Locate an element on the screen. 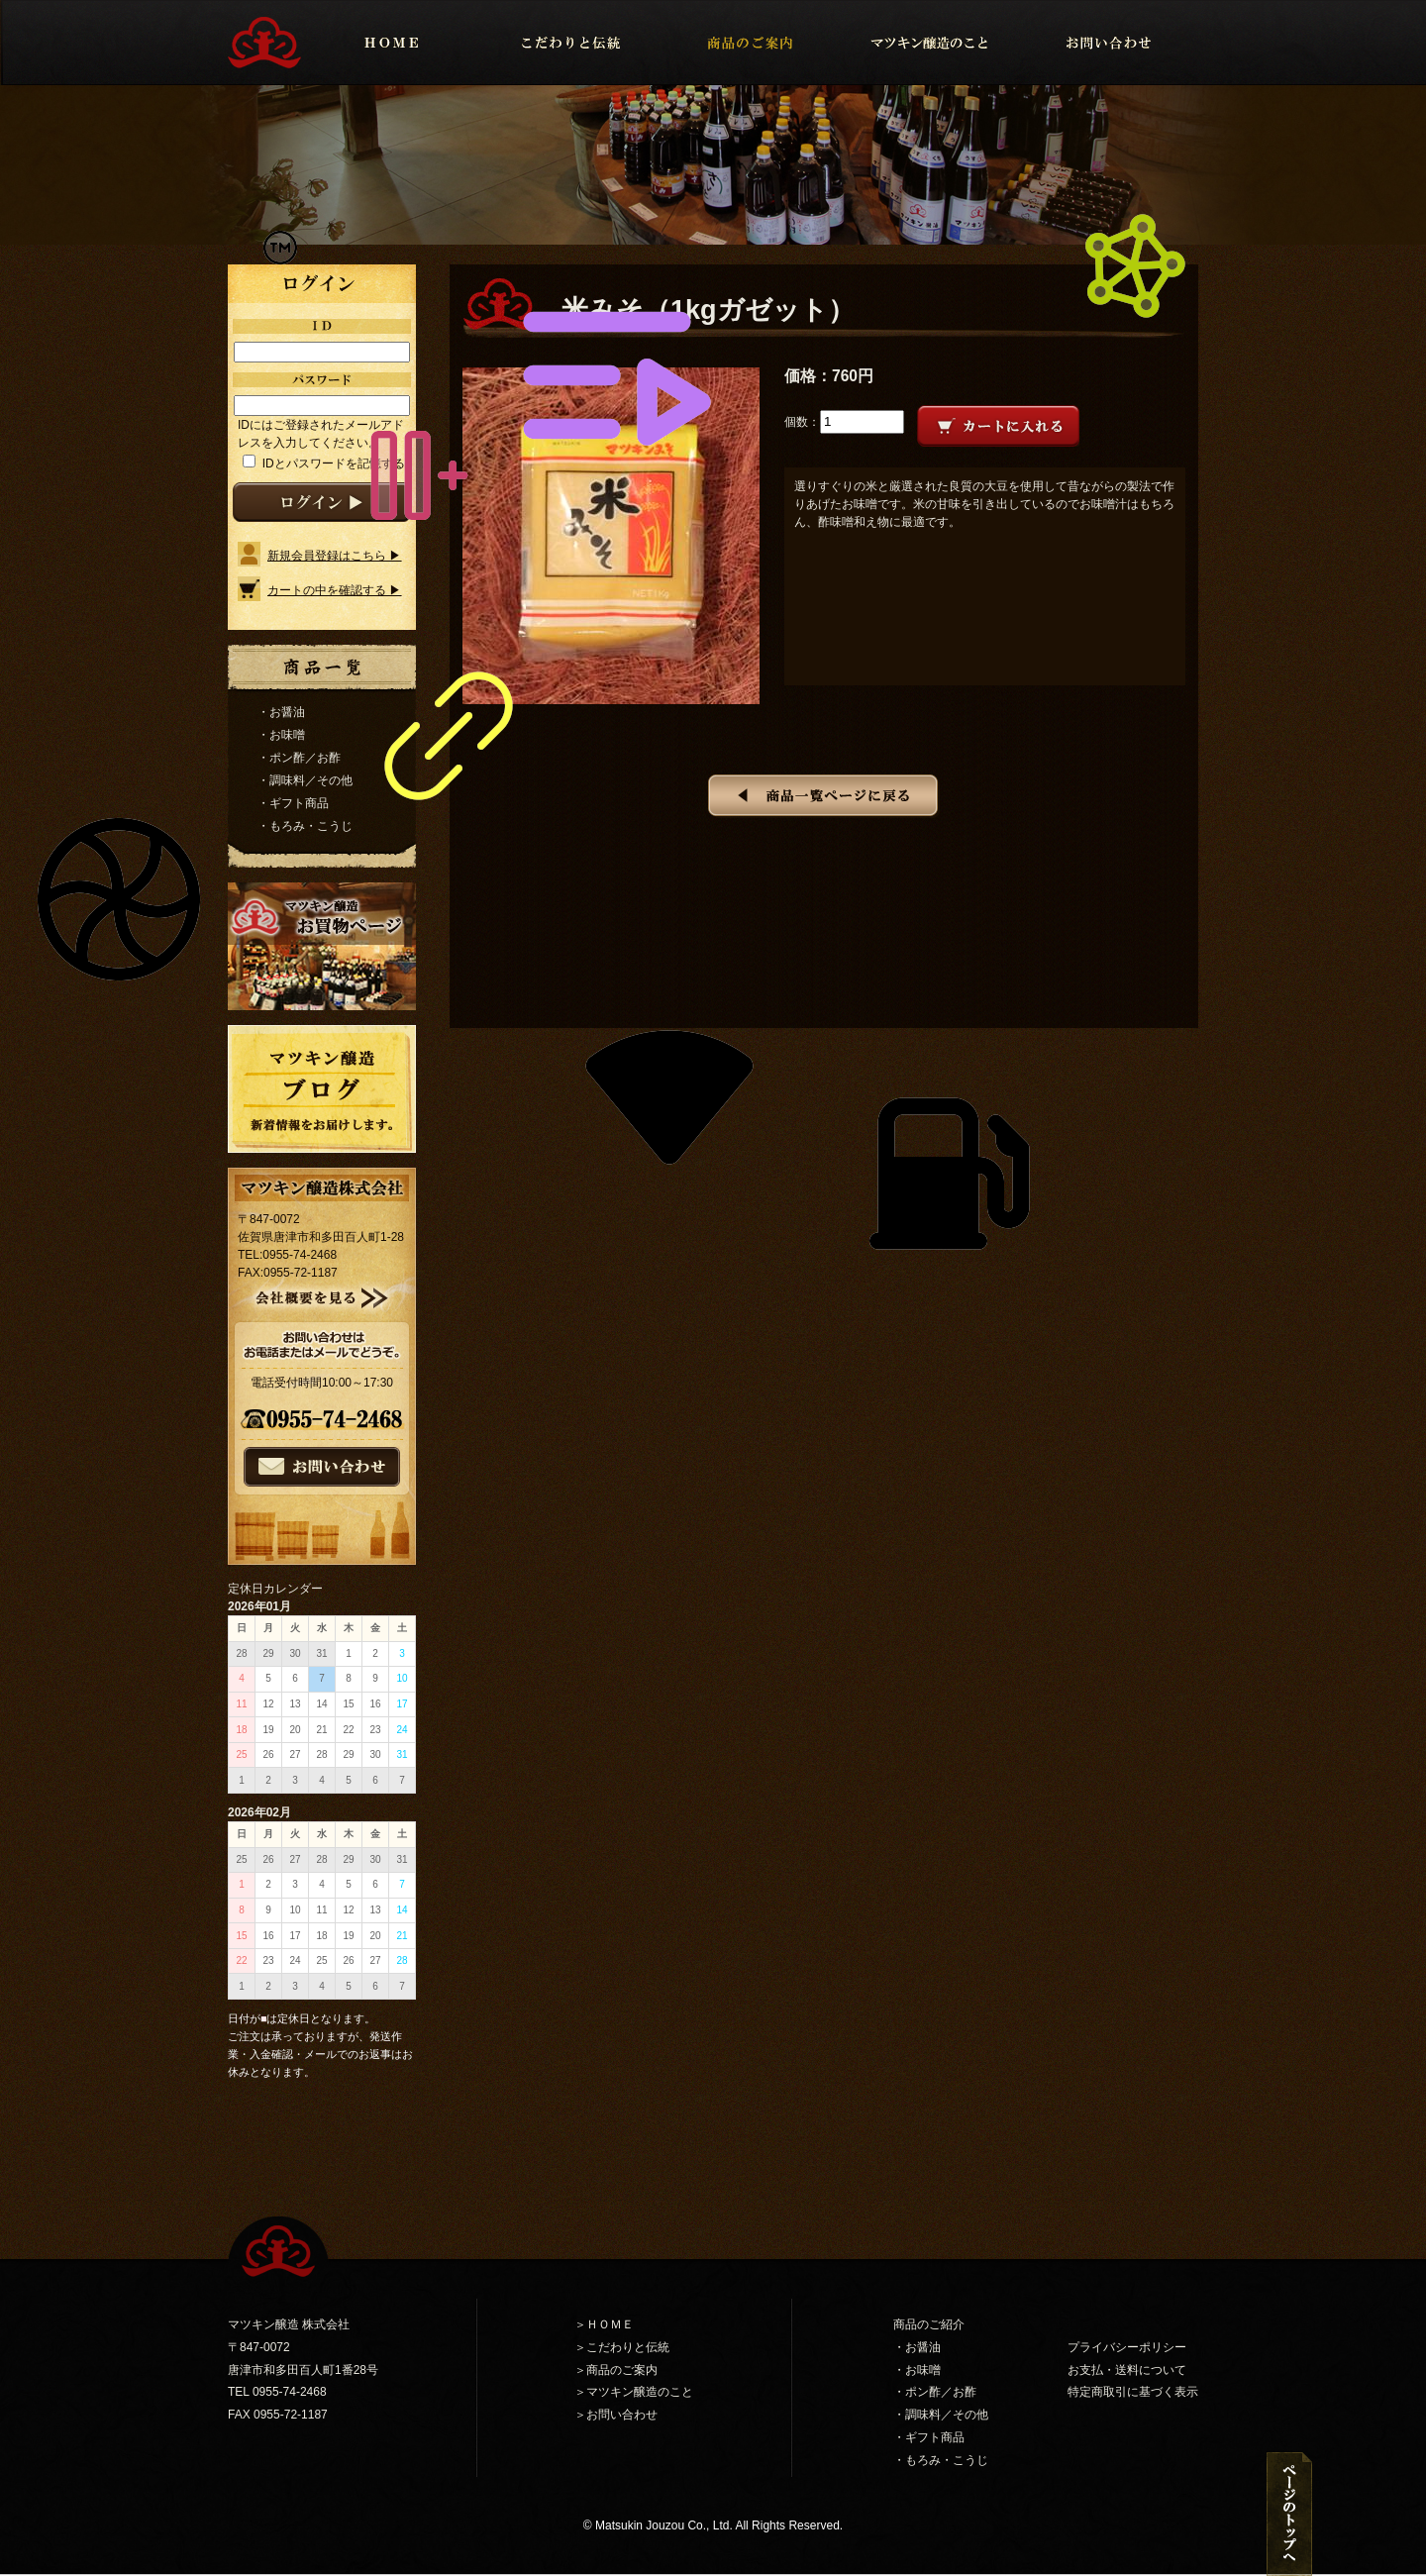  connect to the fediverse network is located at coordinates (1133, 265).